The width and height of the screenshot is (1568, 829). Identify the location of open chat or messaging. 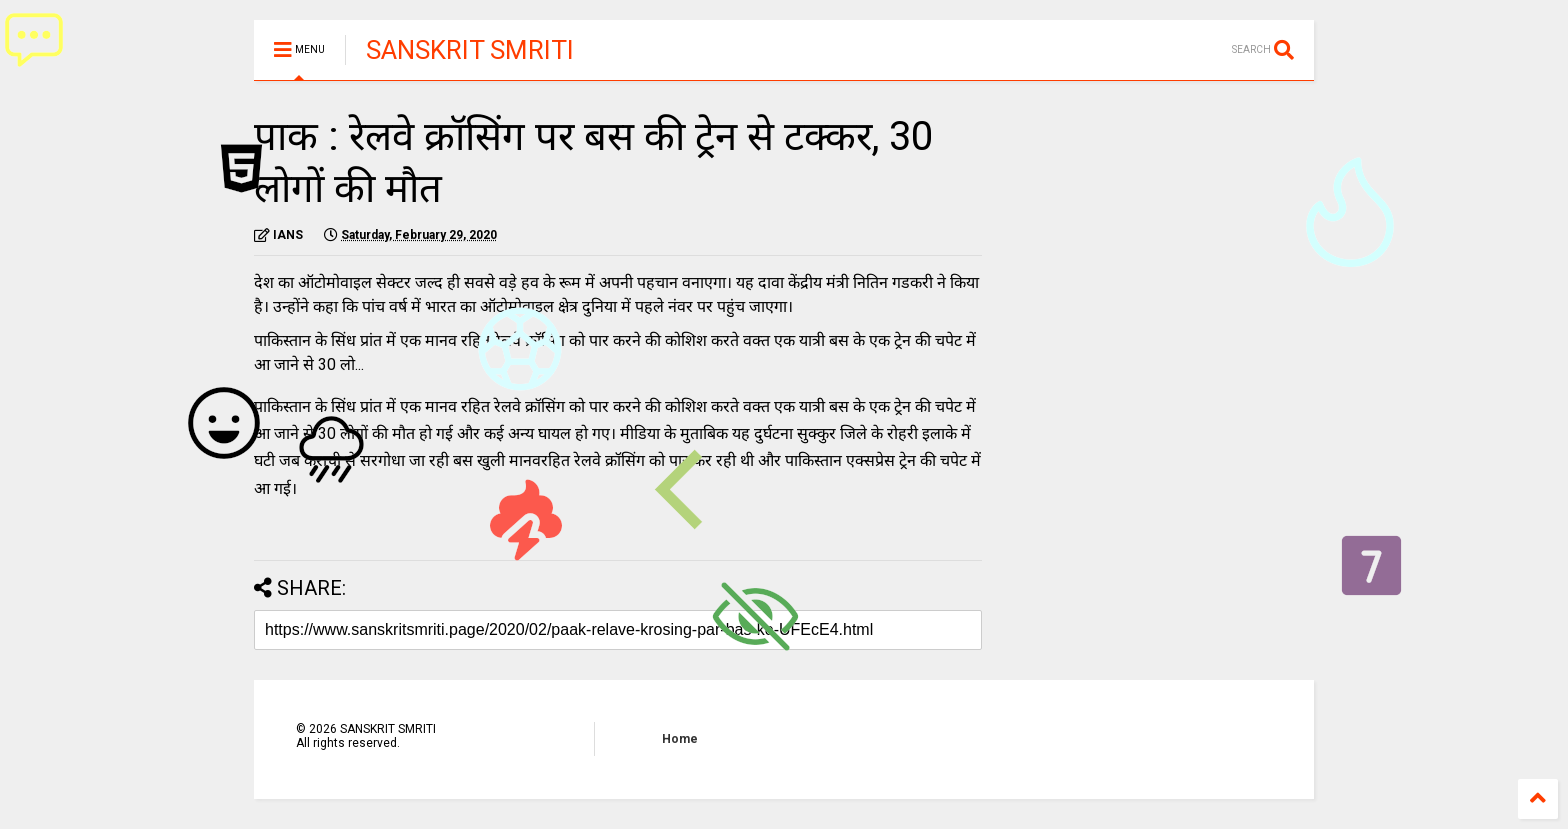
(34, 40).